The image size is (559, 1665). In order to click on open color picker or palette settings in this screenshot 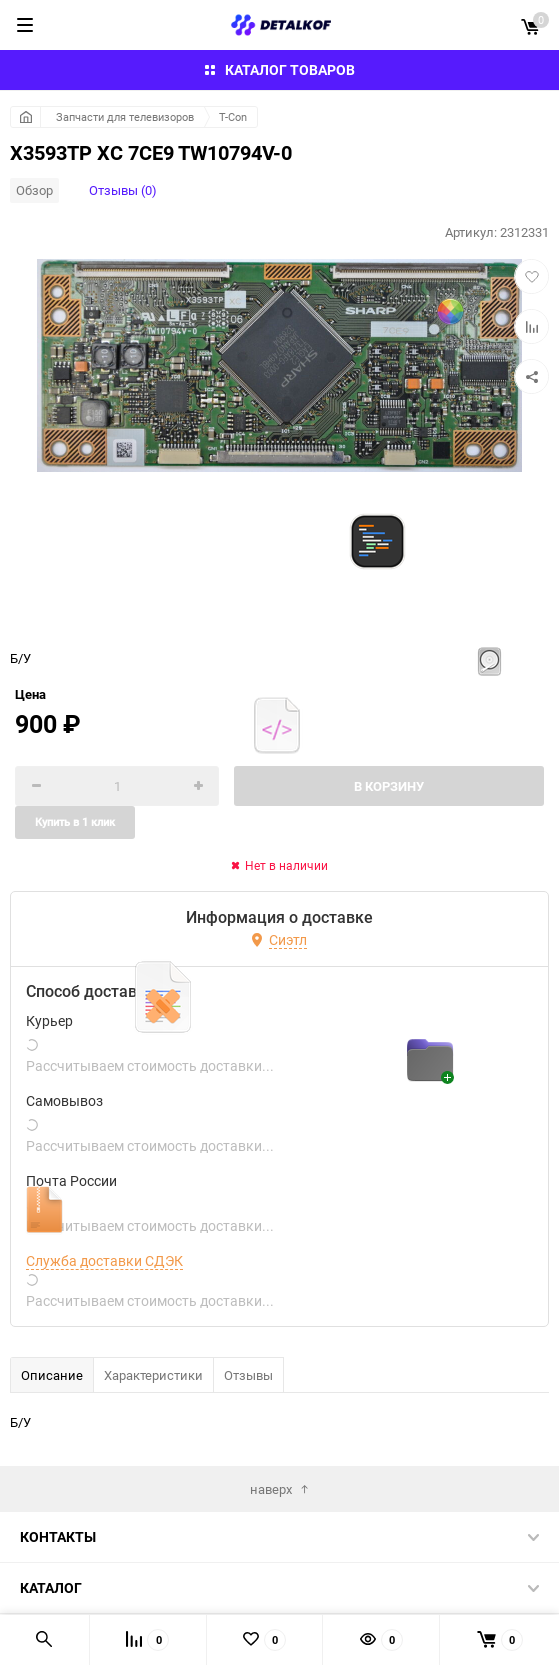, I will do `click(450, 311)`.